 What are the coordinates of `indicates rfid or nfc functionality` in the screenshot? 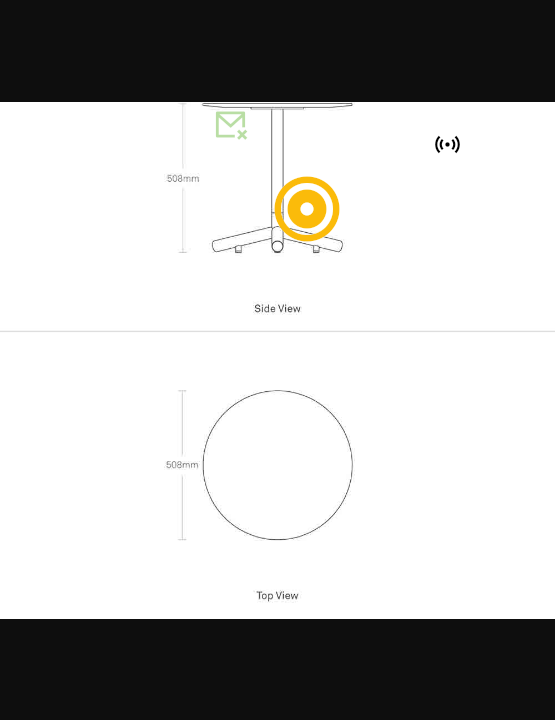 It's located at (447, 144).